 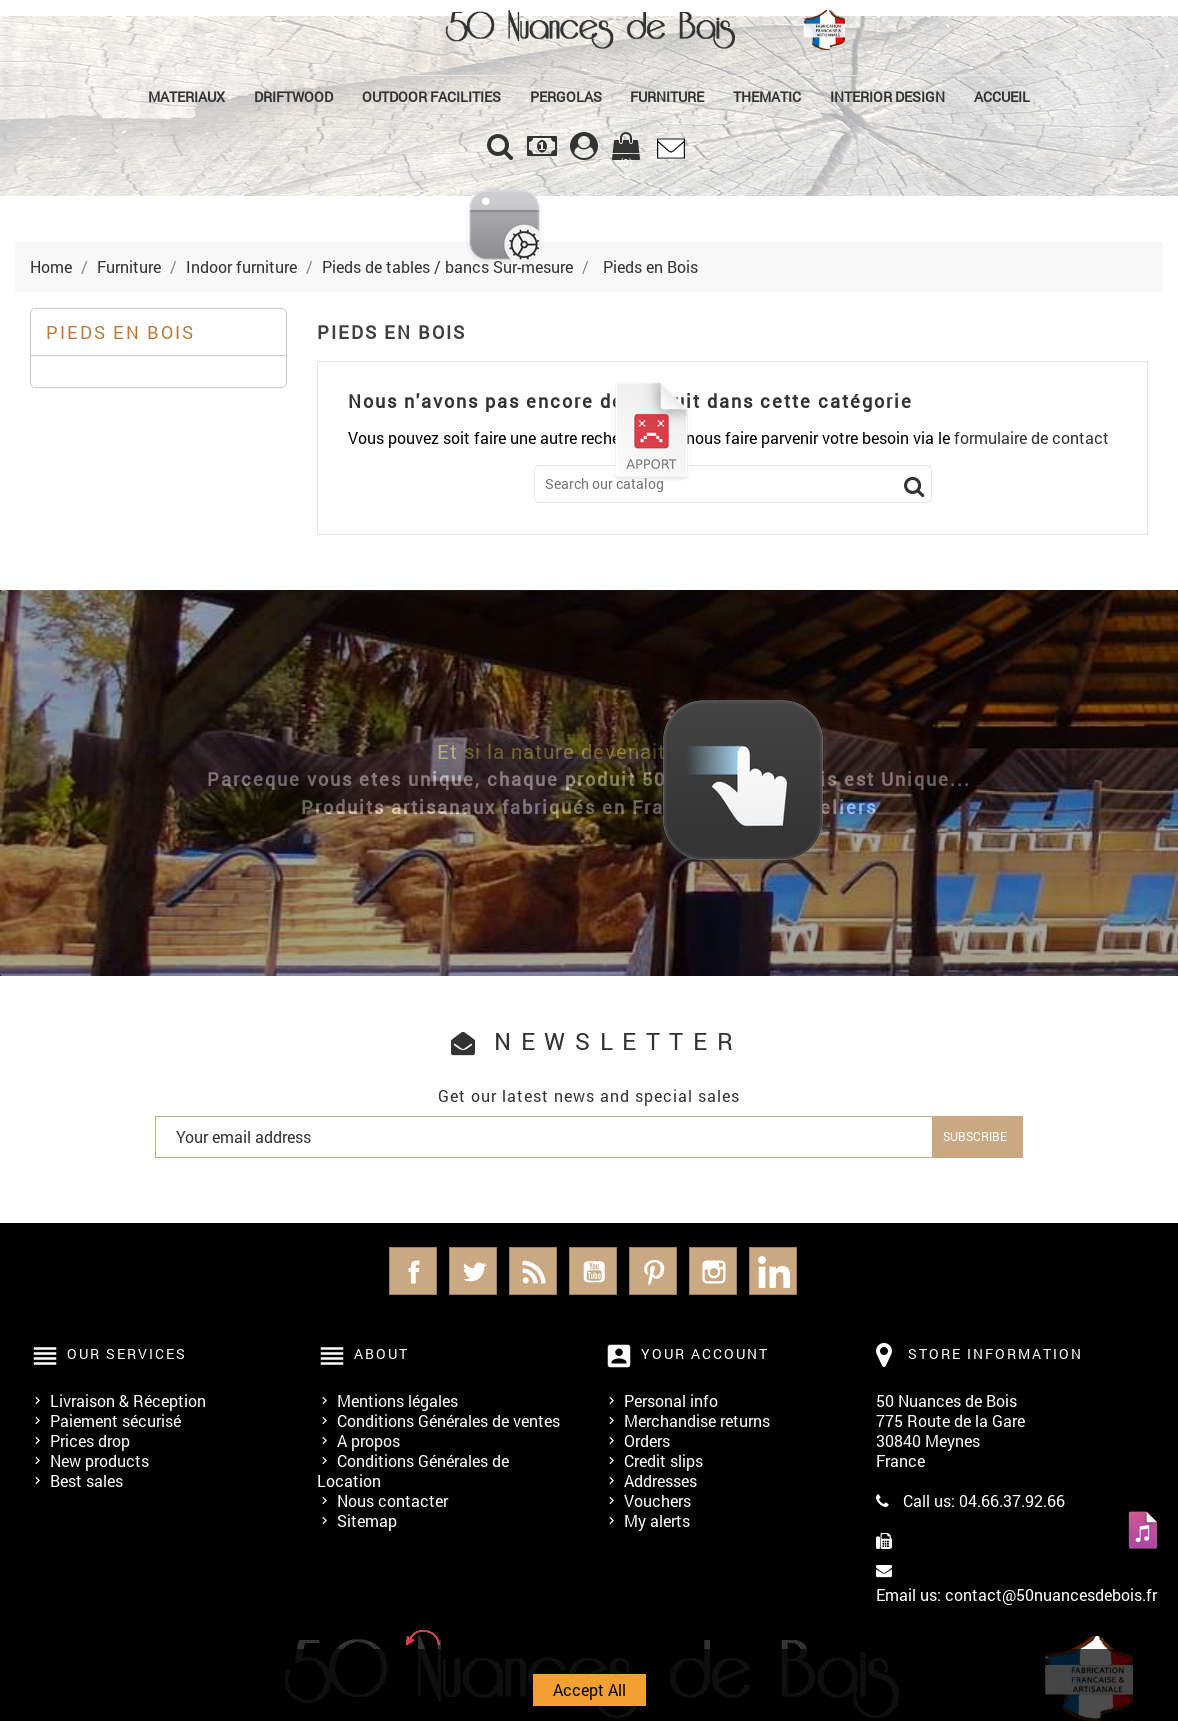 What do you see at coordinates (1143, 1530) in the screenshot?
I see `audio file type indicator` at bounding box center [1143, 1530].